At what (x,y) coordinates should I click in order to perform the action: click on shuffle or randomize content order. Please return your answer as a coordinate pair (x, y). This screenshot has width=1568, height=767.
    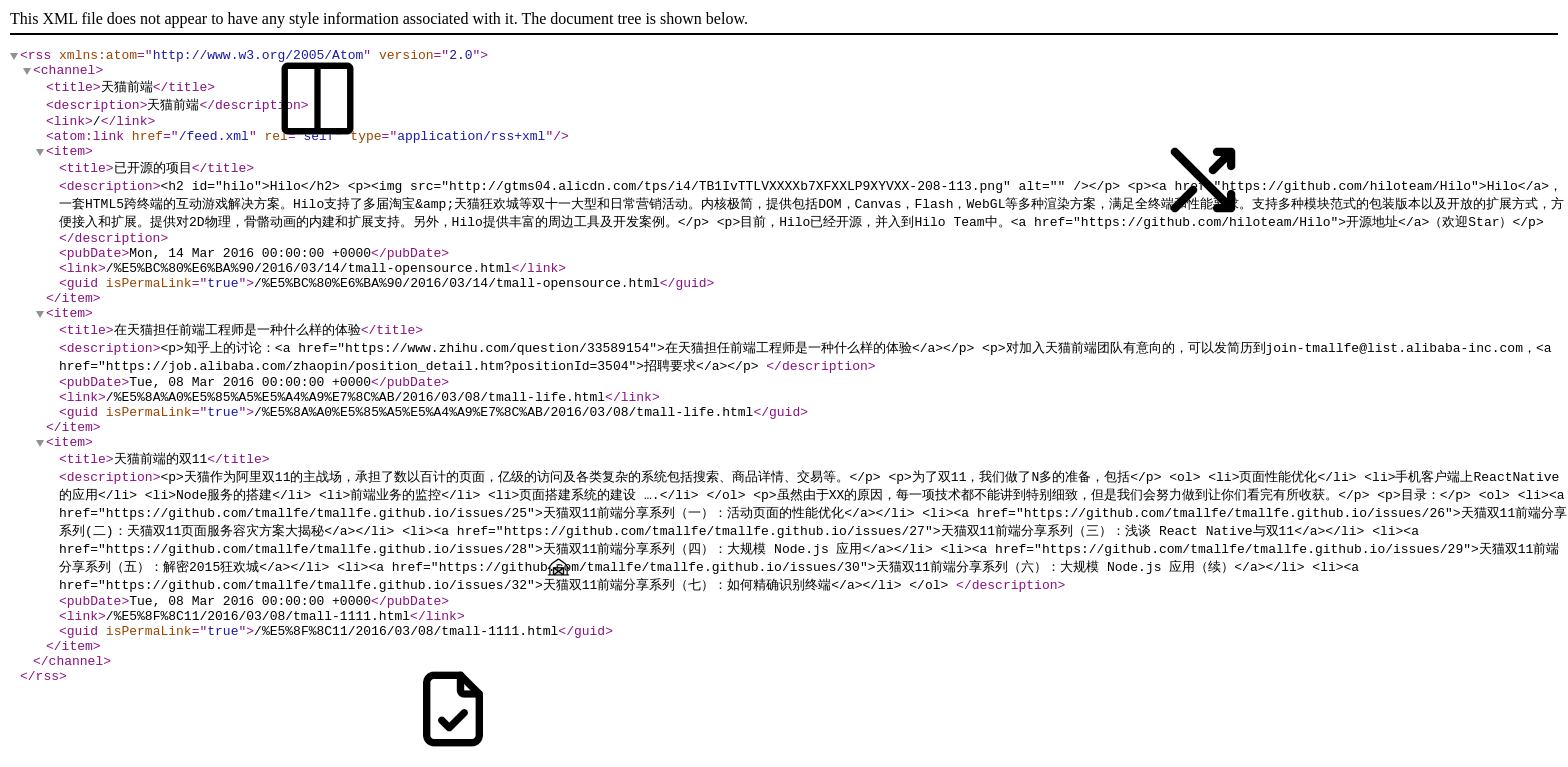
    Looking at the image, I should click on (1203, 180).